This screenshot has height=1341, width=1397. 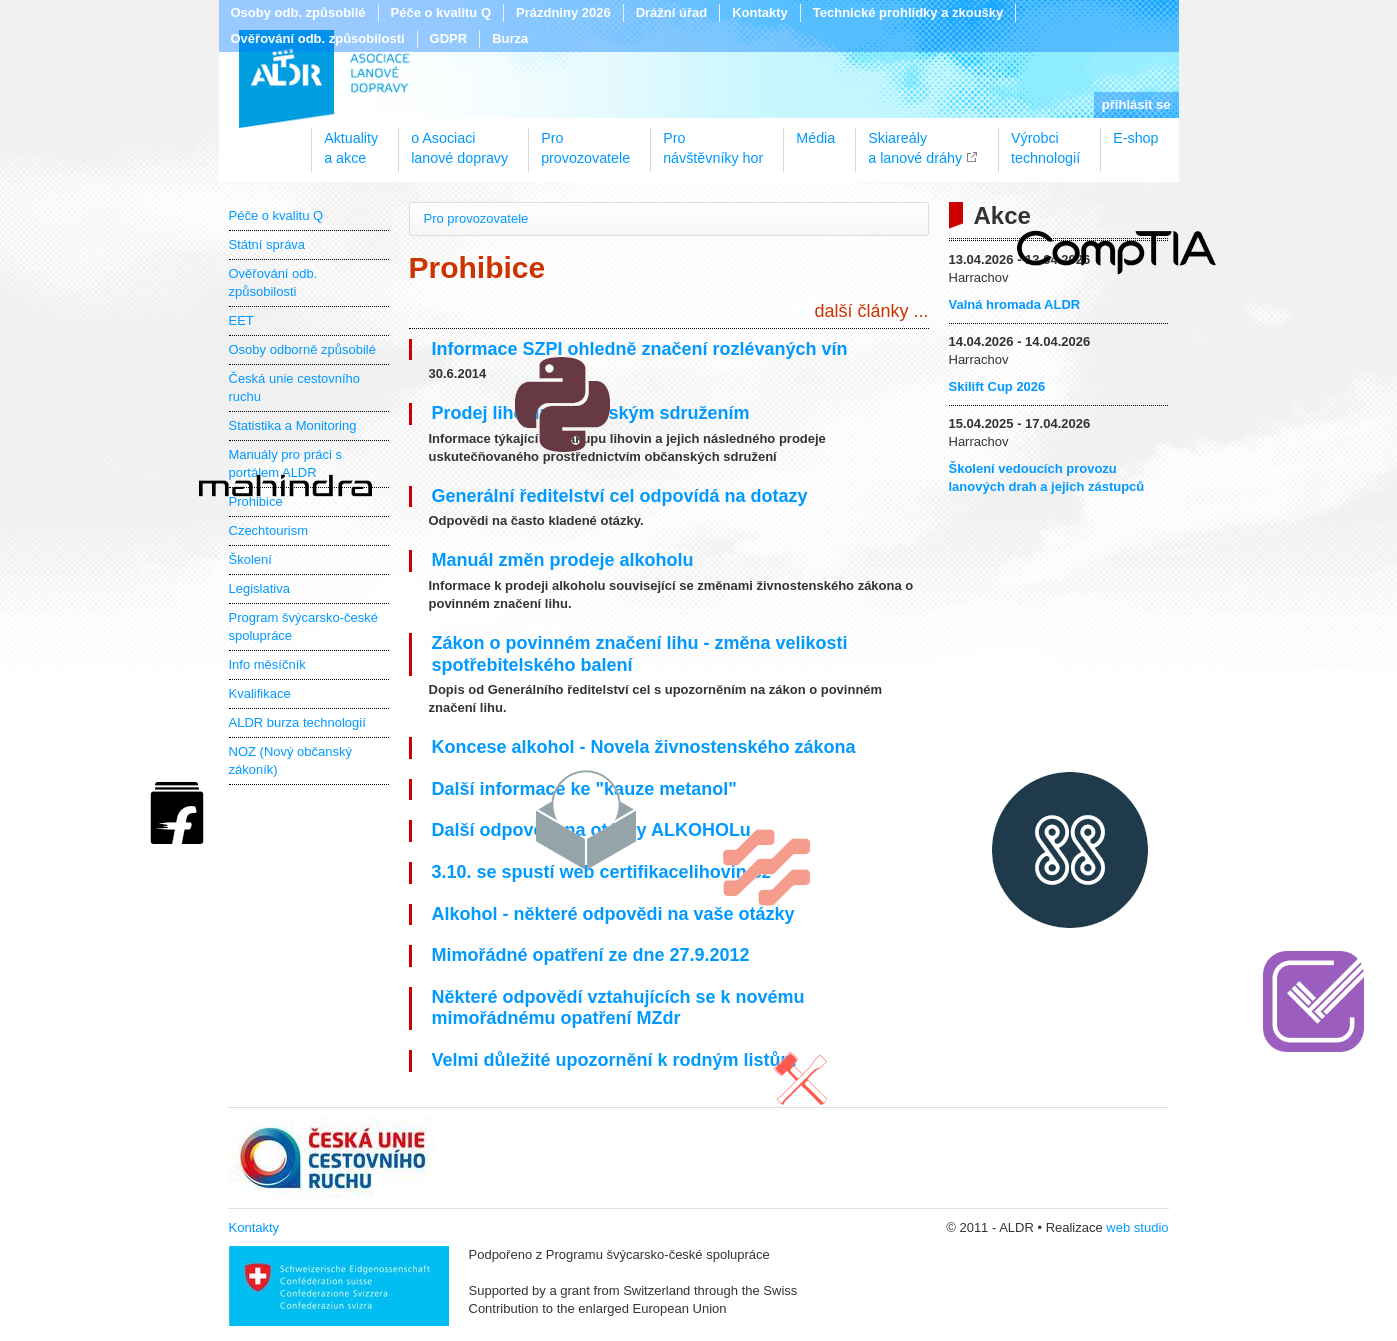 What do you see at coordinates (800, 1078) in the screenshot?
I see `textpattern CMS logo` at bounding box center [800, 1078].